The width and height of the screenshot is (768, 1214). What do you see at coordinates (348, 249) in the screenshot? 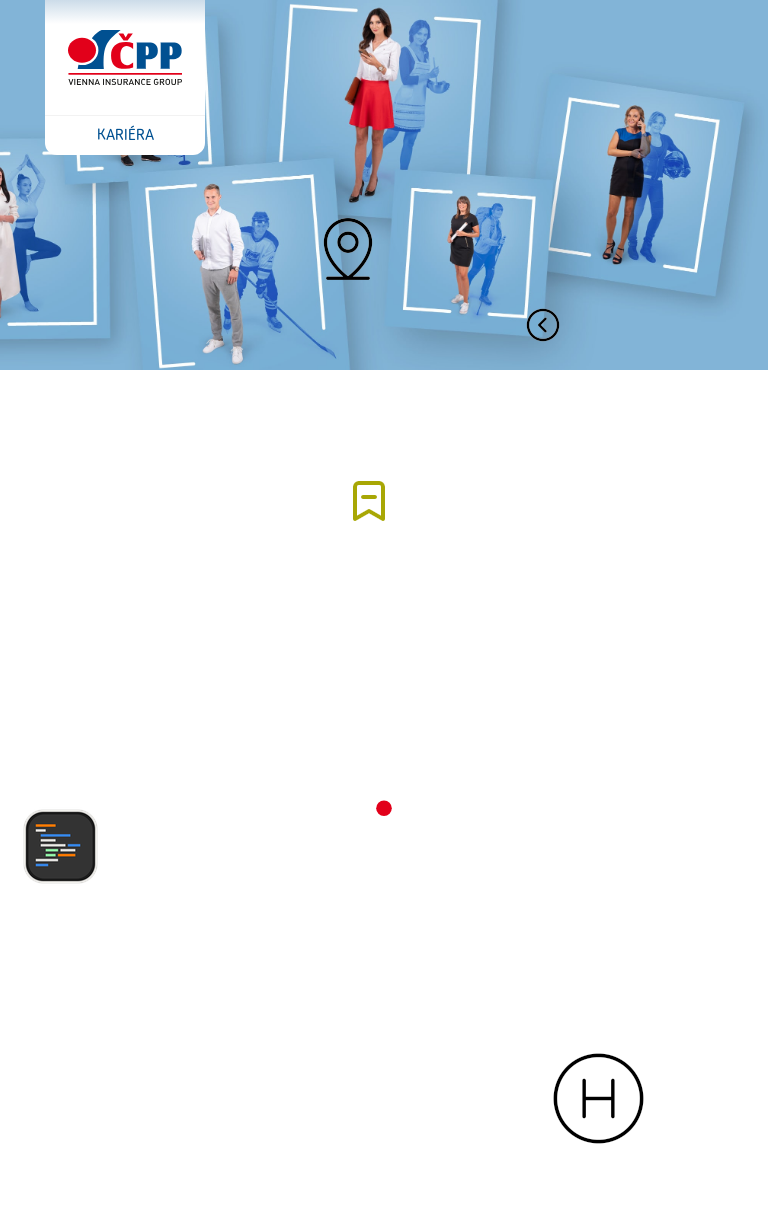
I see `view location on map` at bounding box center [348, 249].